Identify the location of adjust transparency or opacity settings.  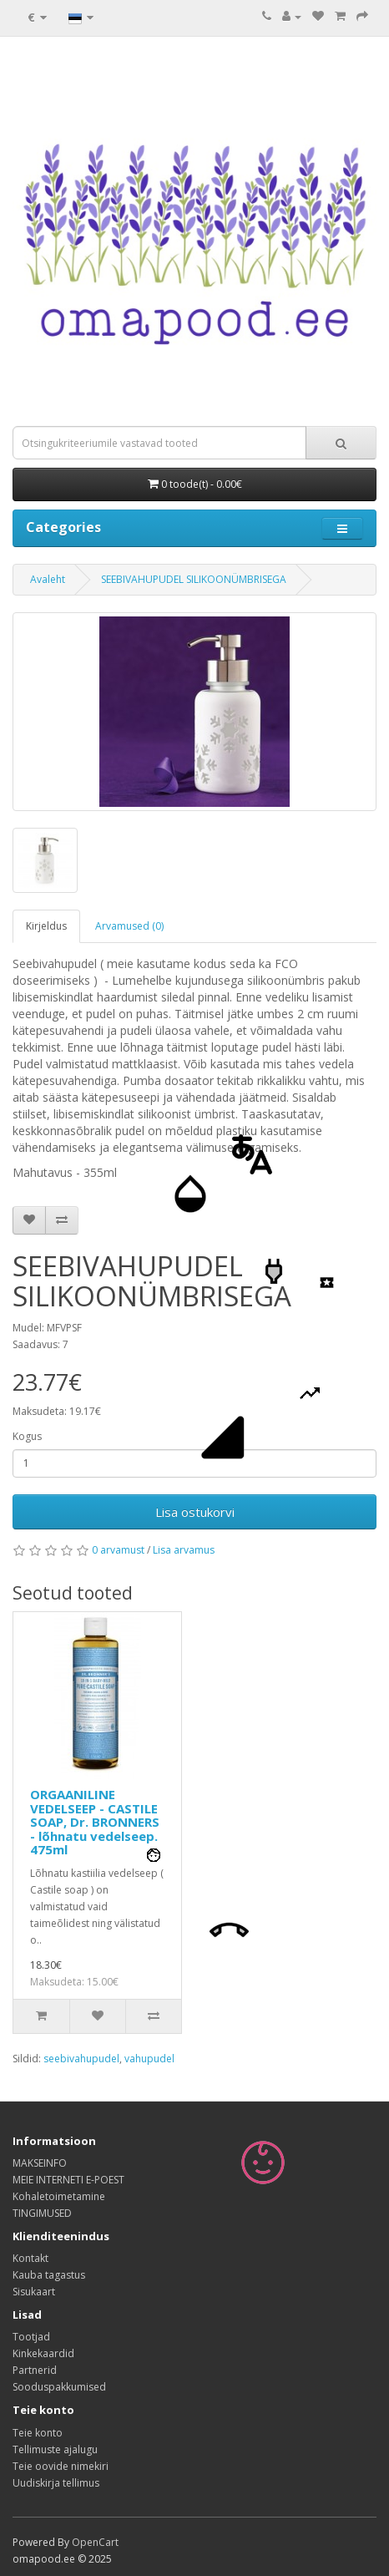
(190, 1194).